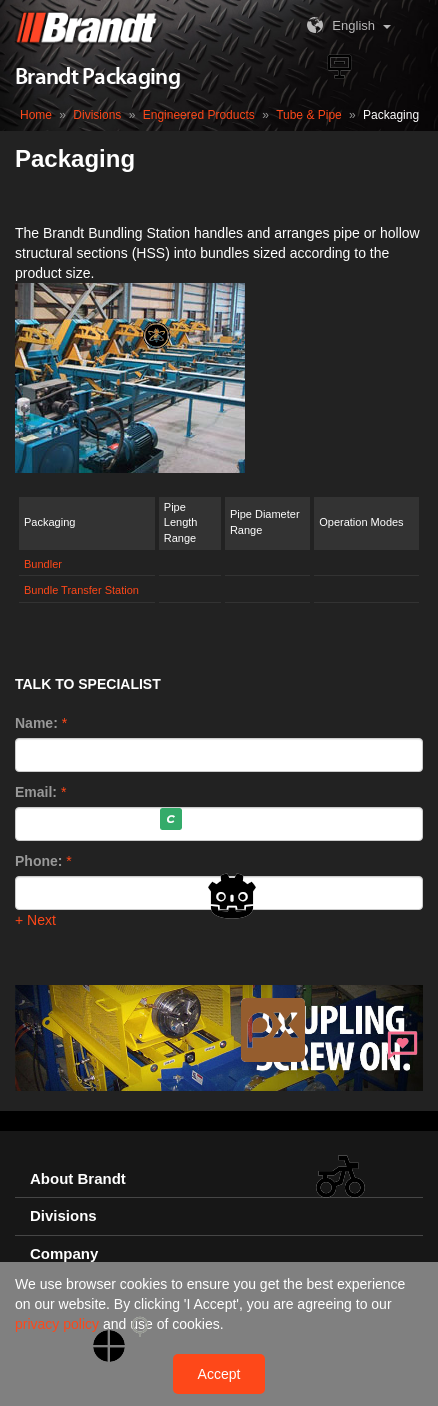 Image resolution: width=438 pixels, height=1406 pixels. Describe the element at coordinates (156, 335) in the screenshot. I see `HiveMQ brand logo` at that location.